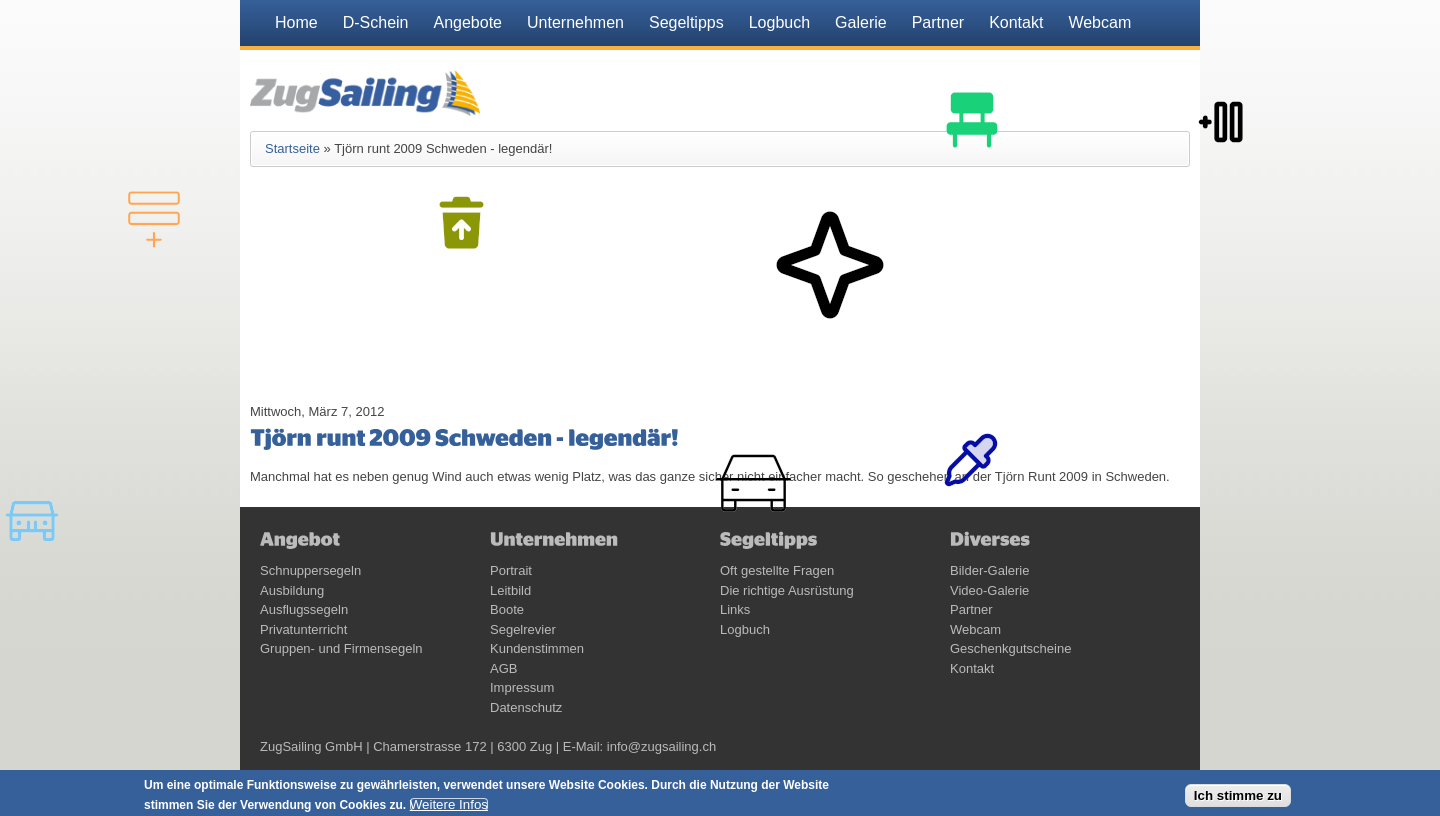 This screenshot has height=816, width=1440. Describe the element at coordinates (830, 265) in the screenshot. I see `indicates a special or featured item` at that location.